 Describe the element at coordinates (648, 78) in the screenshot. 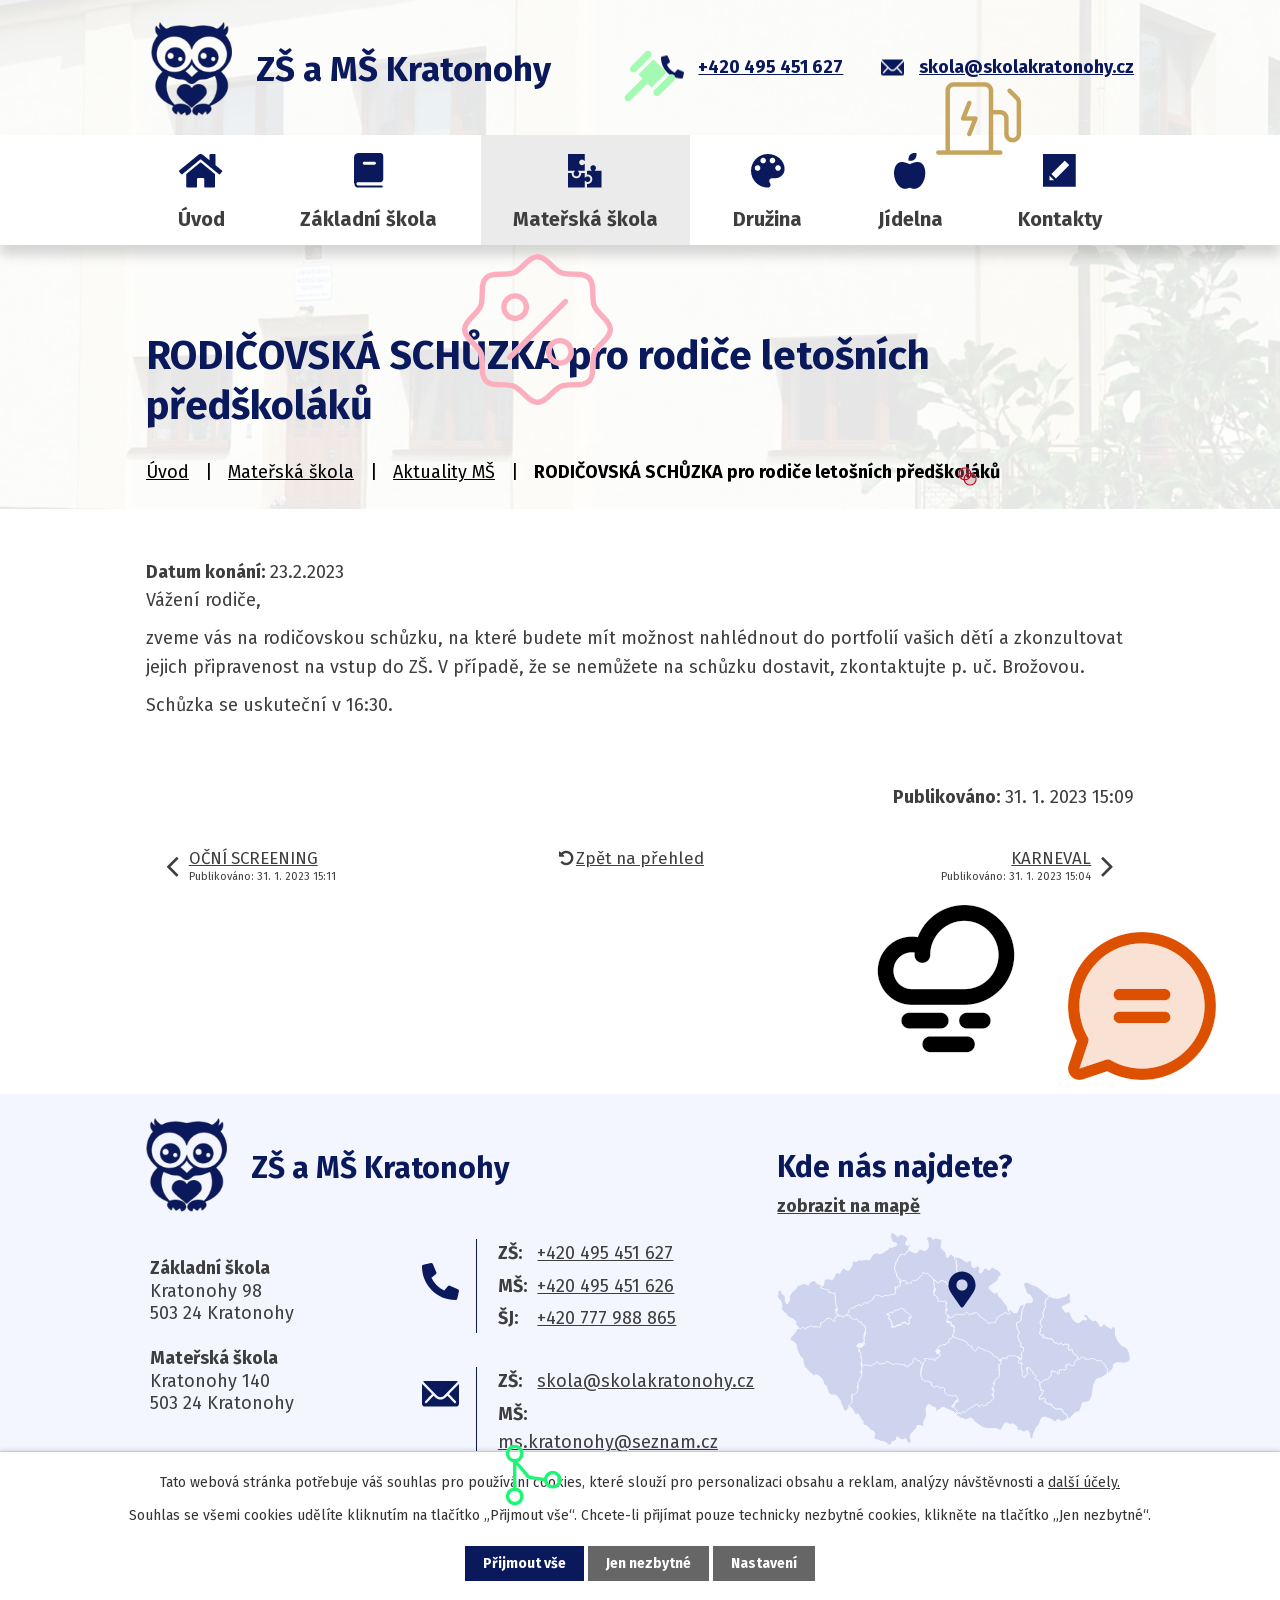

I see `access legal or terms of service settings` at that location.